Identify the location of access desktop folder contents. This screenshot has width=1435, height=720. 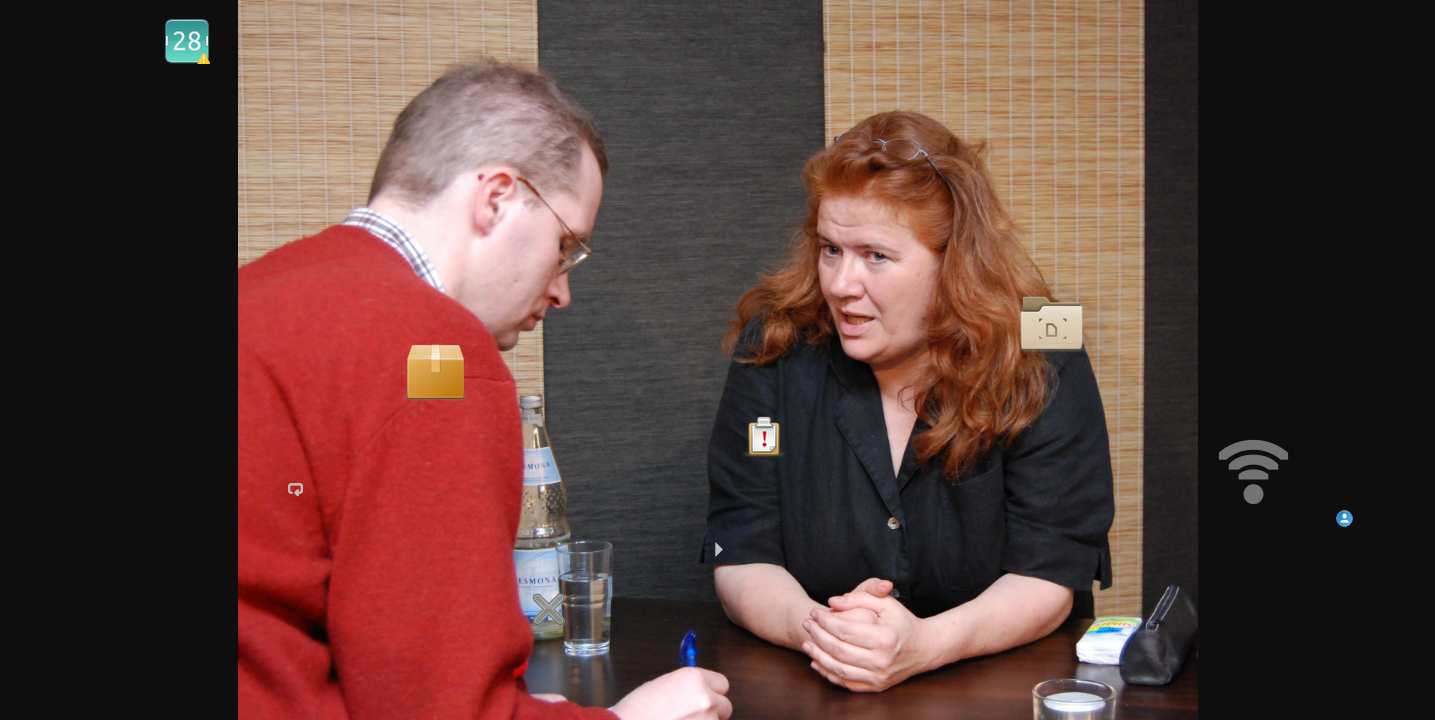
(1051, 326).